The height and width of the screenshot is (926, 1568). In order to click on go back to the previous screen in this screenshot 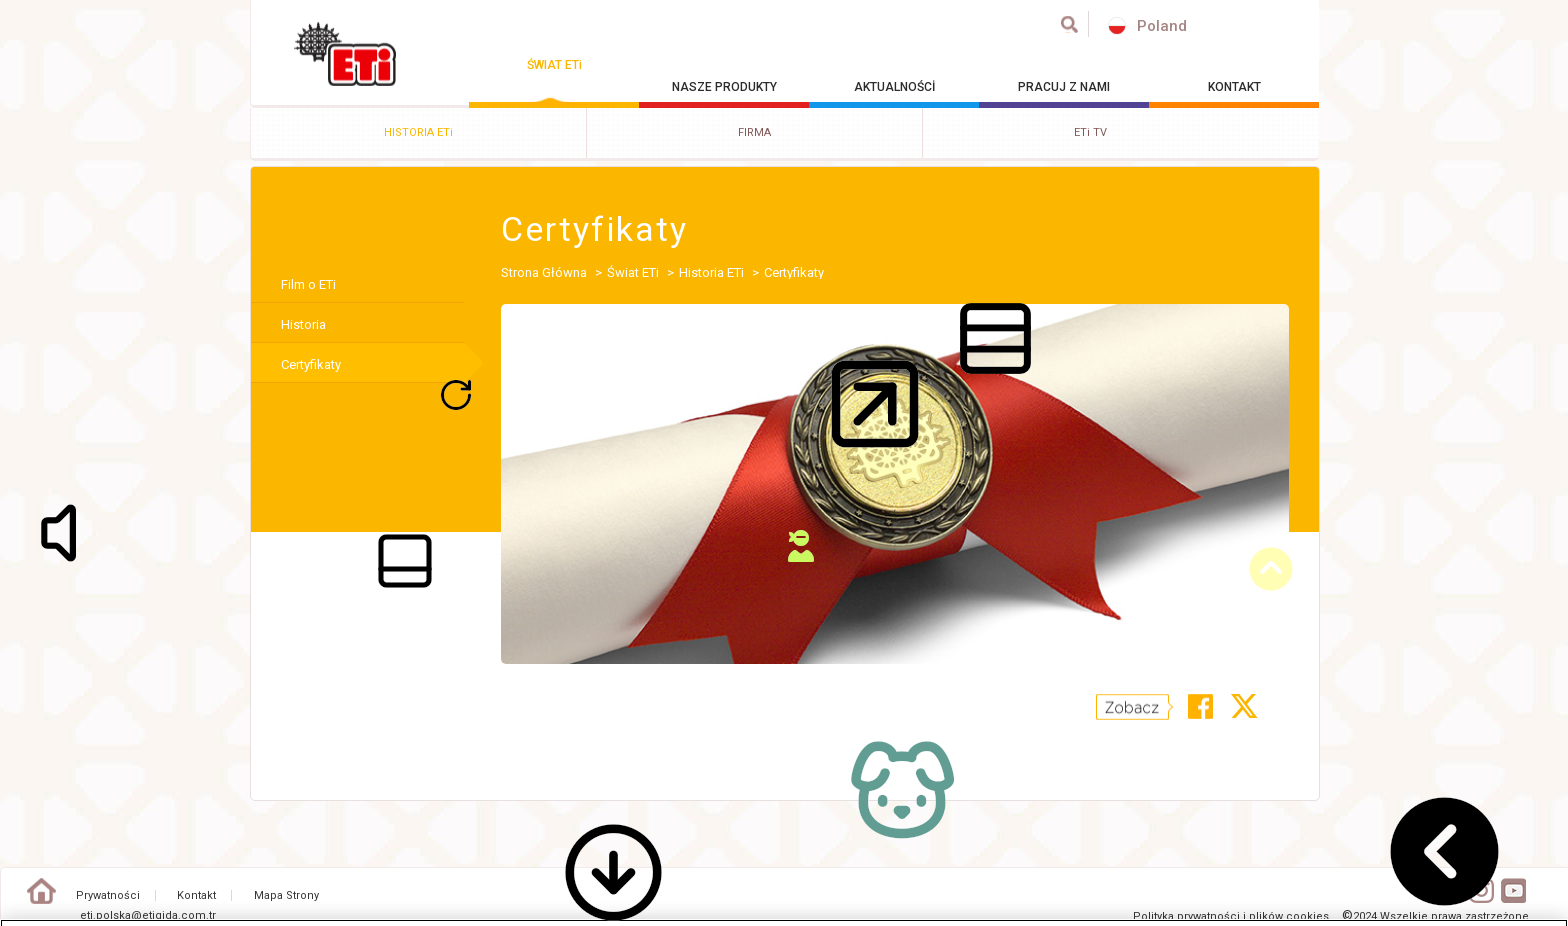, I will do `click(1444, 851)`.